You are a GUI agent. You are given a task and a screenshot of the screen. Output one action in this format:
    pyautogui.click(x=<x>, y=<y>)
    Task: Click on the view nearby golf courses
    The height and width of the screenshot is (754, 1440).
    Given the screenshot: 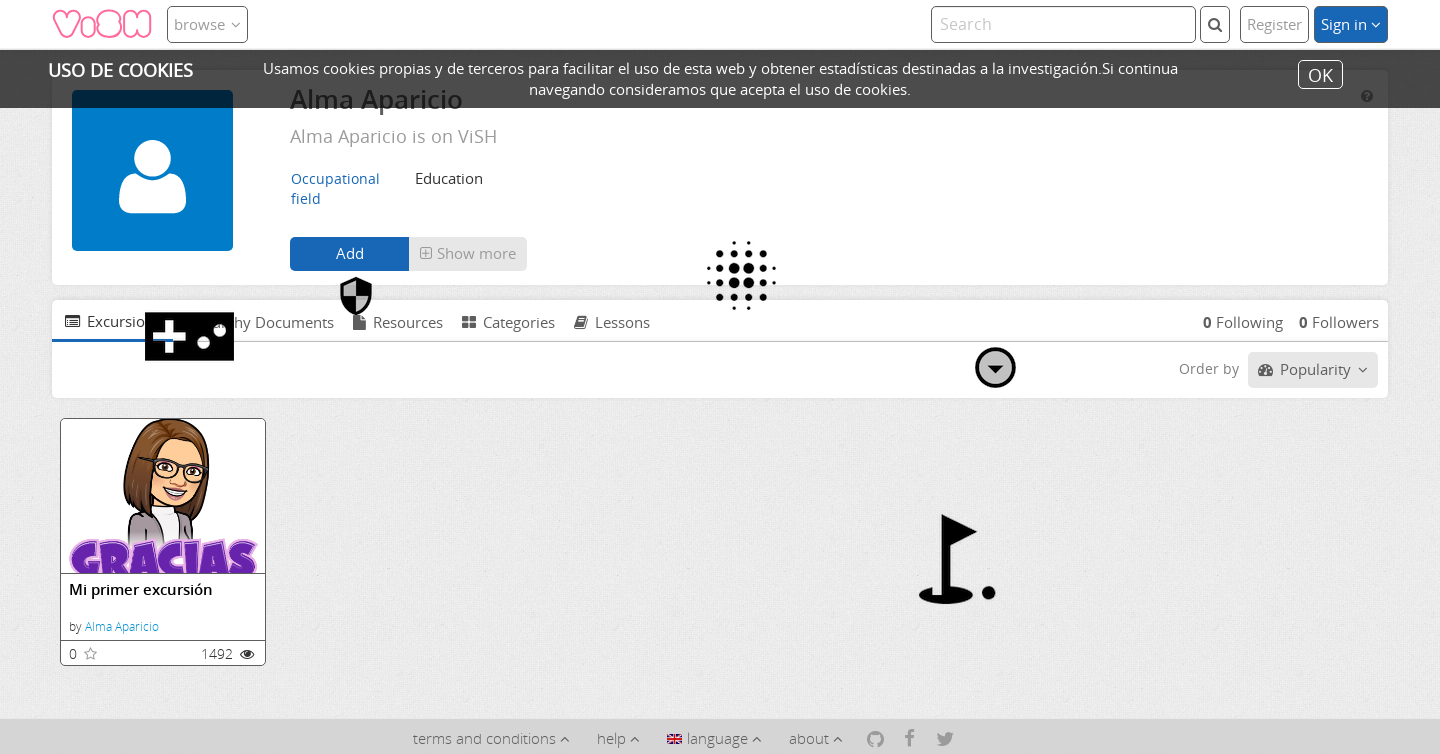 What is the action you would take?
    pyautogui.click(x=955, y=559)
    